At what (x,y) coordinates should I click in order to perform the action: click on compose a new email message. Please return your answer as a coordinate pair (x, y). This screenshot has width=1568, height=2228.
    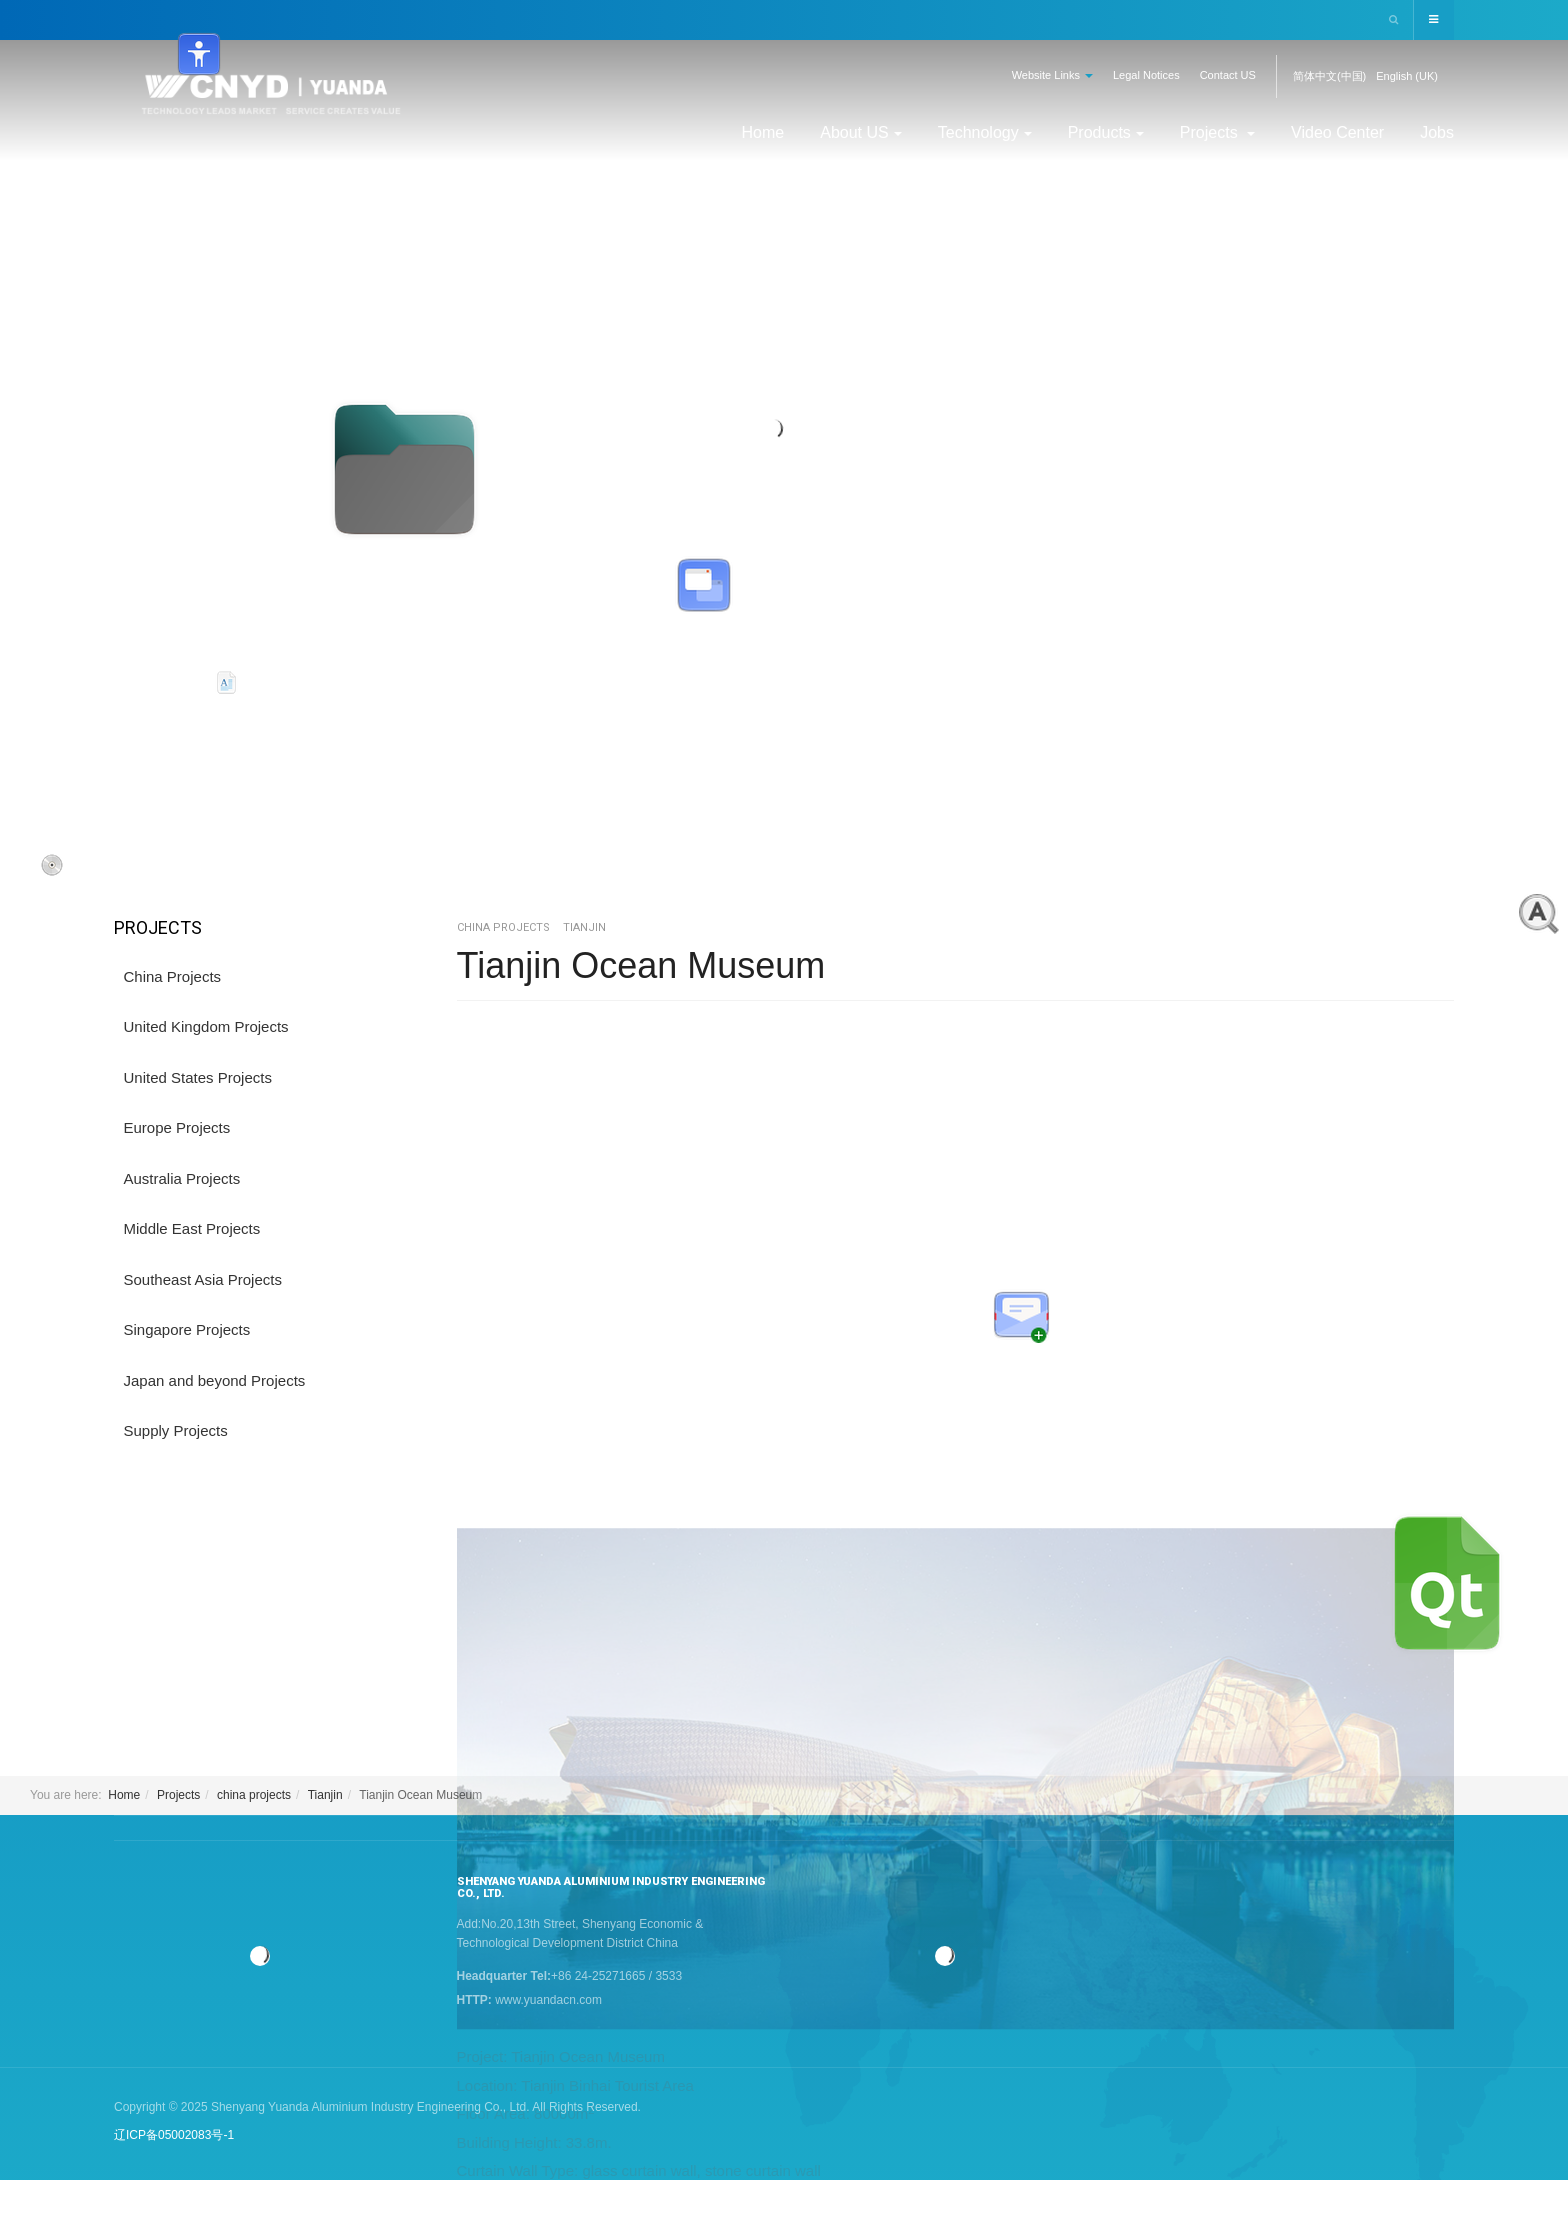
    Looking at the image, I should click on (1021, 1314).